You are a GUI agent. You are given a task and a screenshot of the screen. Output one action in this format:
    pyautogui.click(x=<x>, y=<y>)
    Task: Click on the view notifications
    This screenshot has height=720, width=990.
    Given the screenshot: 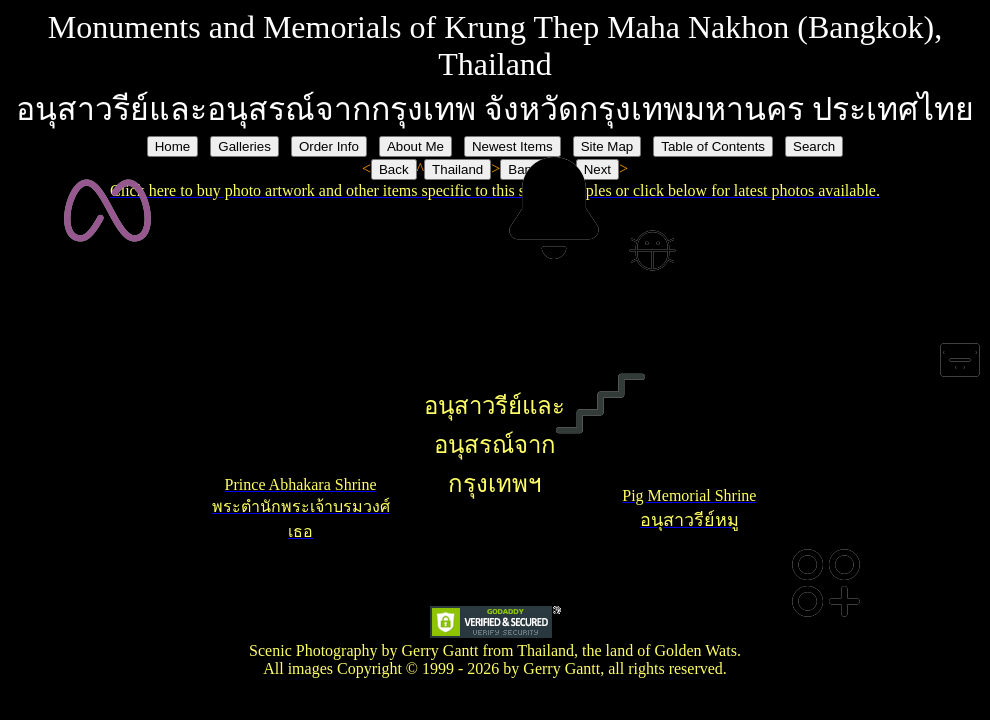 What is the action you would take?
    pyautogui.click(x=554, y=208)
    